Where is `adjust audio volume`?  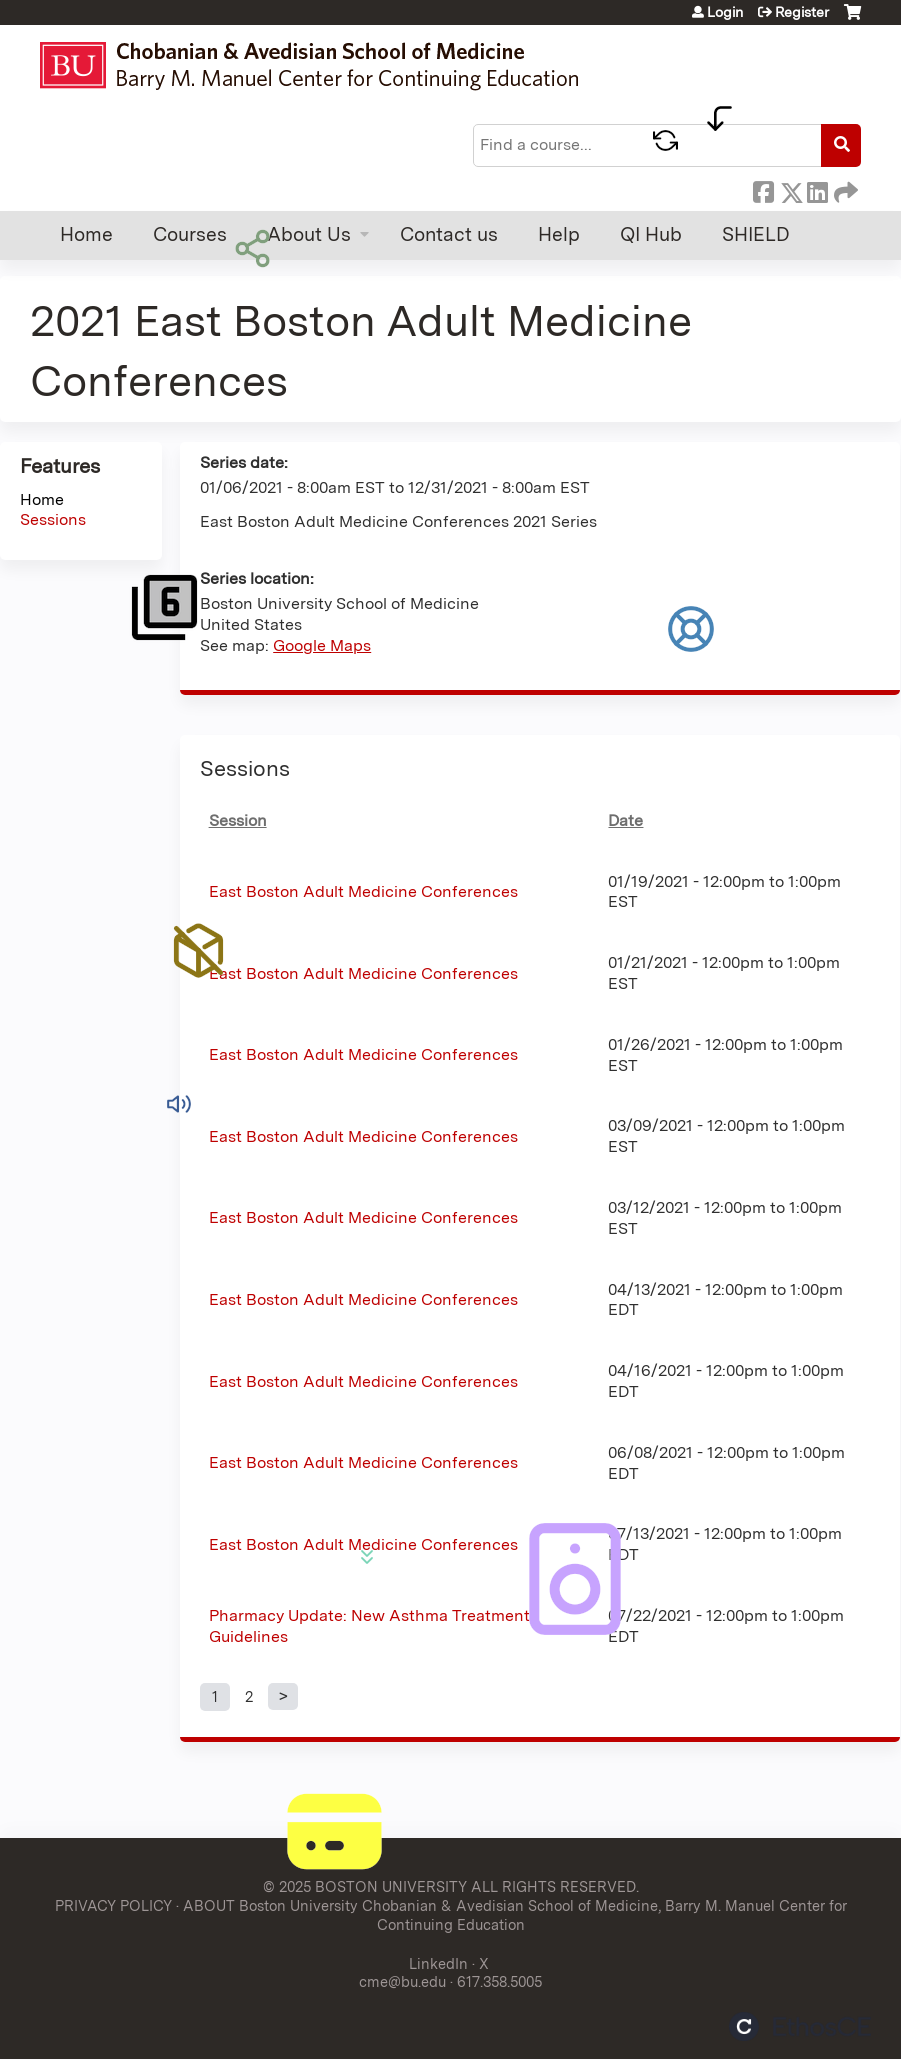 adjust audio volume is located at coordinates (179, 1104).